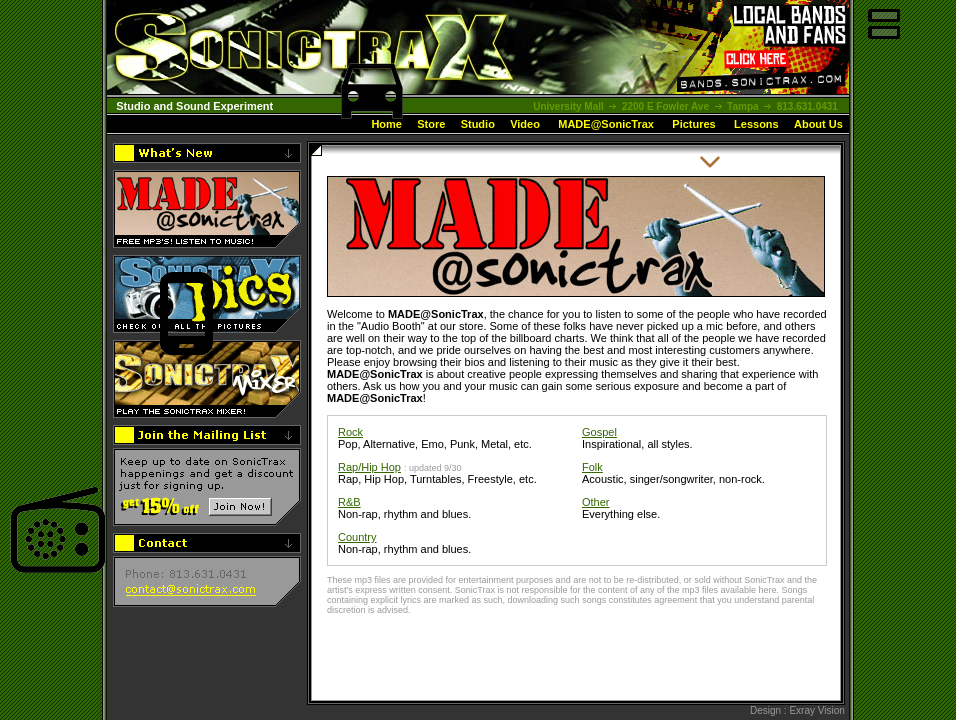 The width and height of the screenshot is (956, 720). Describe the element at coordinates (710, 162) in the screenshot. I see `expand a dropdown menu or section` at that location.